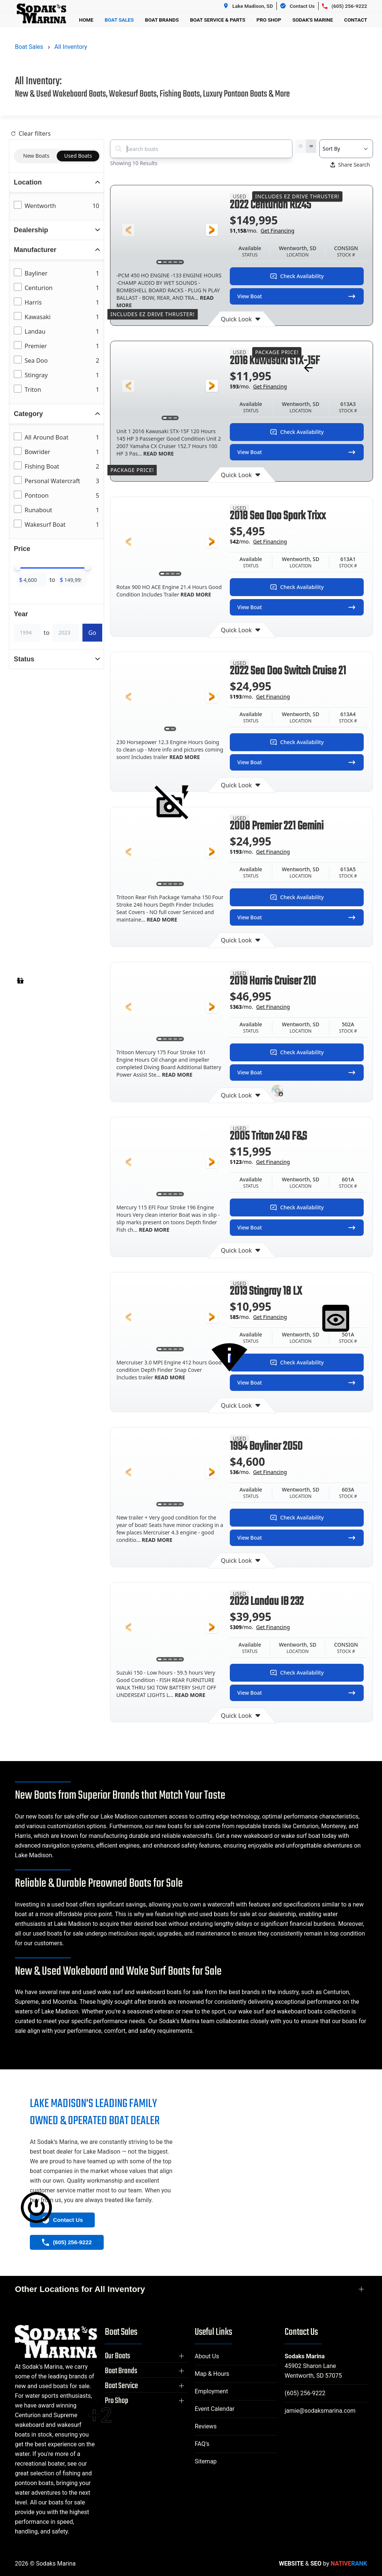  What do you see at coordinates (36, 2207) in the screenshot?
I see `turn device on or off` at bounding box center [36, 2207].